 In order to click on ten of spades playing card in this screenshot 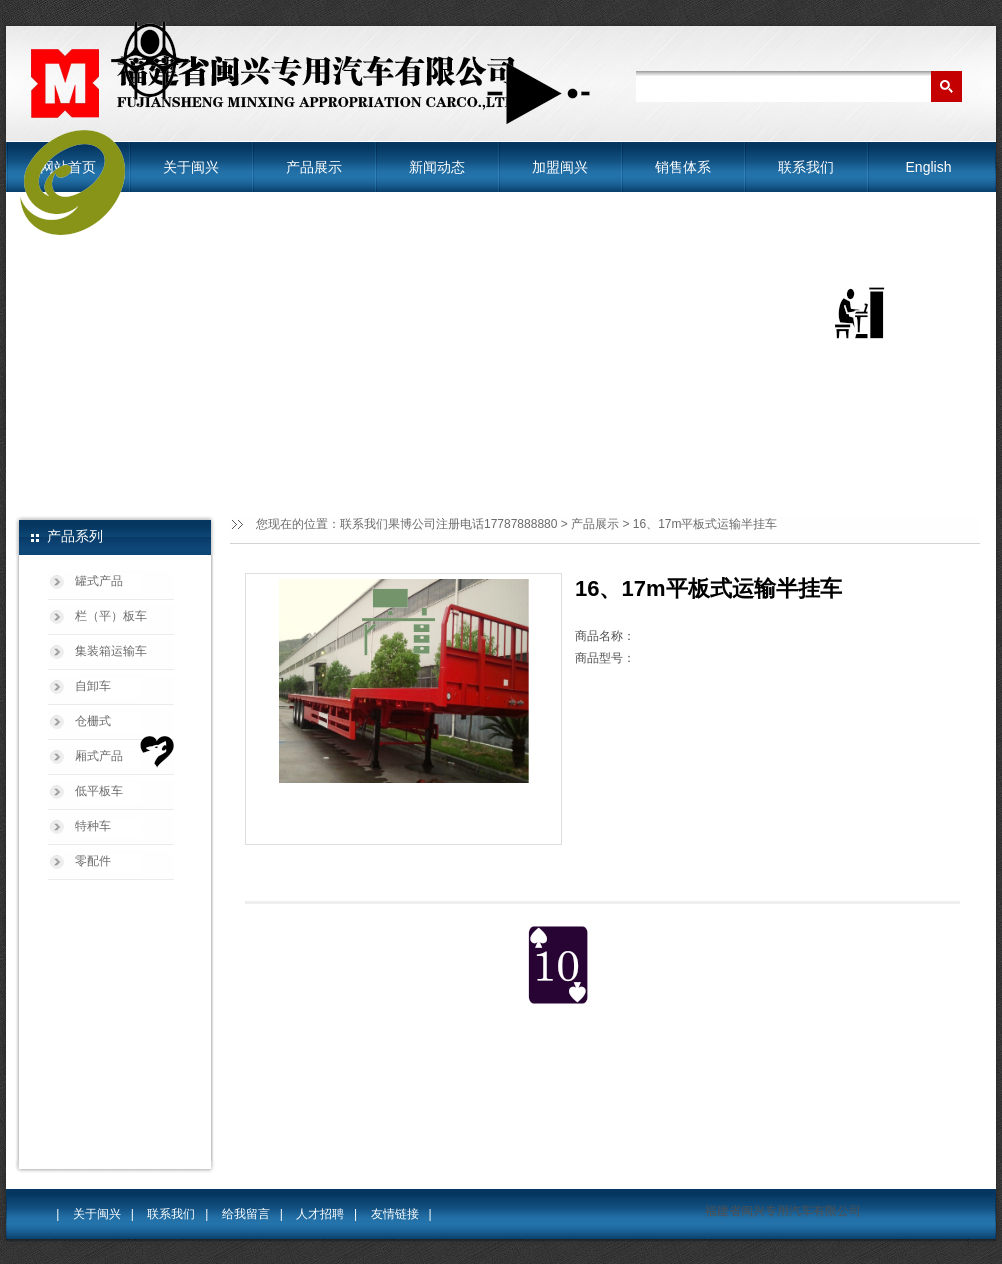, I will do `click(558, 965)`.